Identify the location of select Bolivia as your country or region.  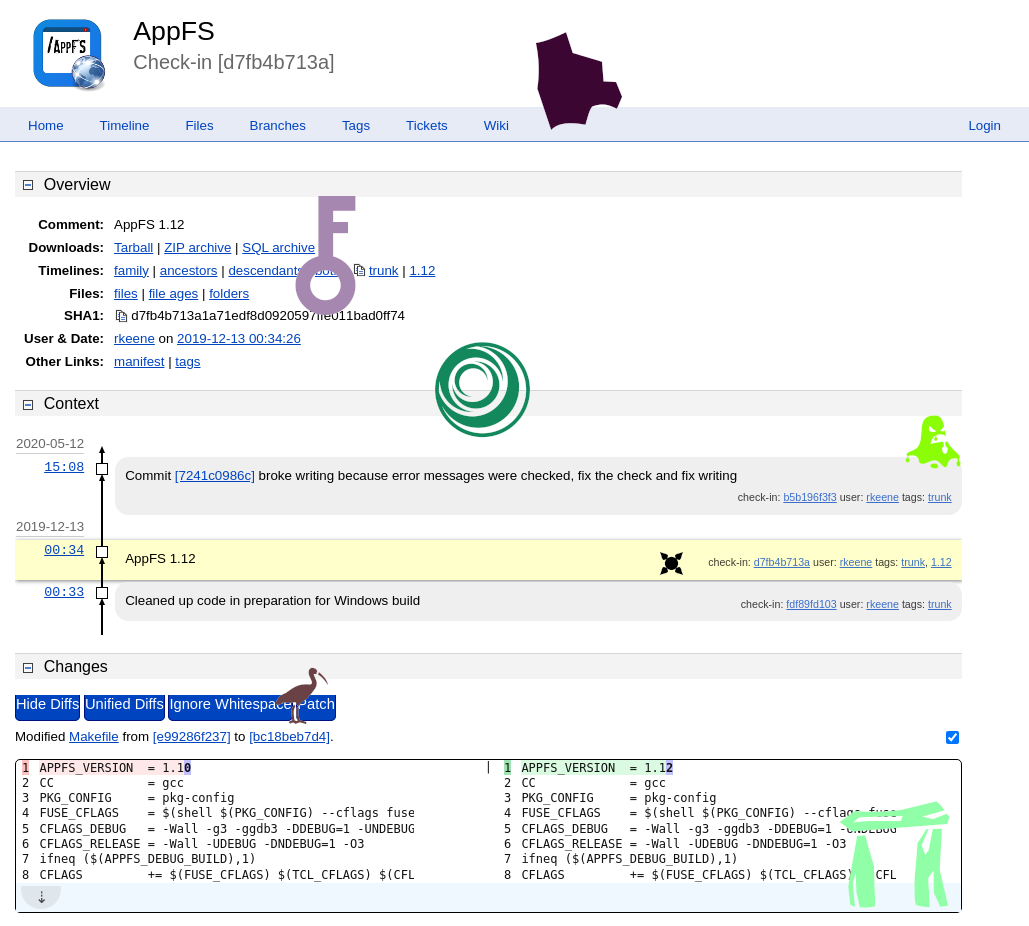
(579, 81).